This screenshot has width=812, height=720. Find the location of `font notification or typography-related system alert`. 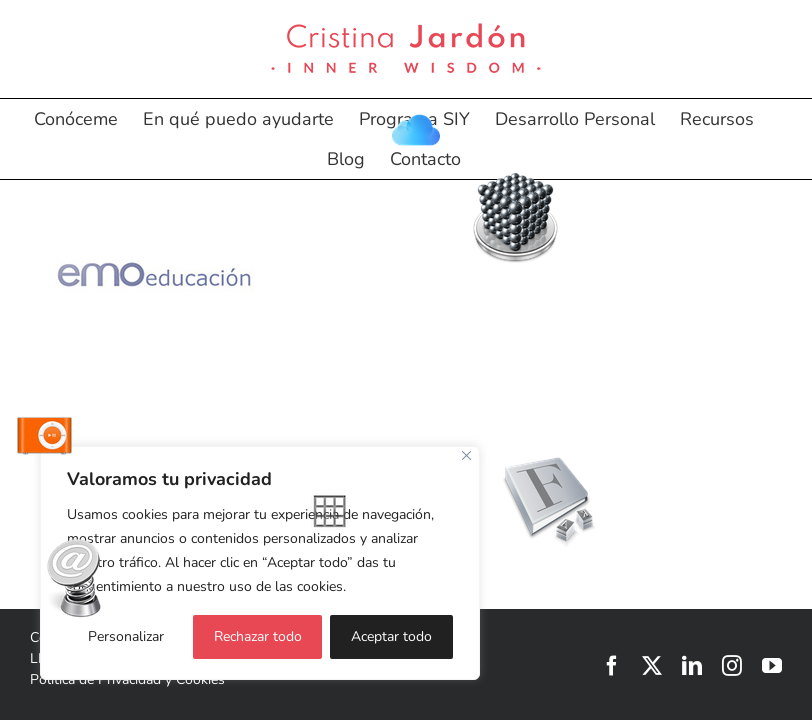

font notification or typography-related system alert is located at coordinates (549, 498).